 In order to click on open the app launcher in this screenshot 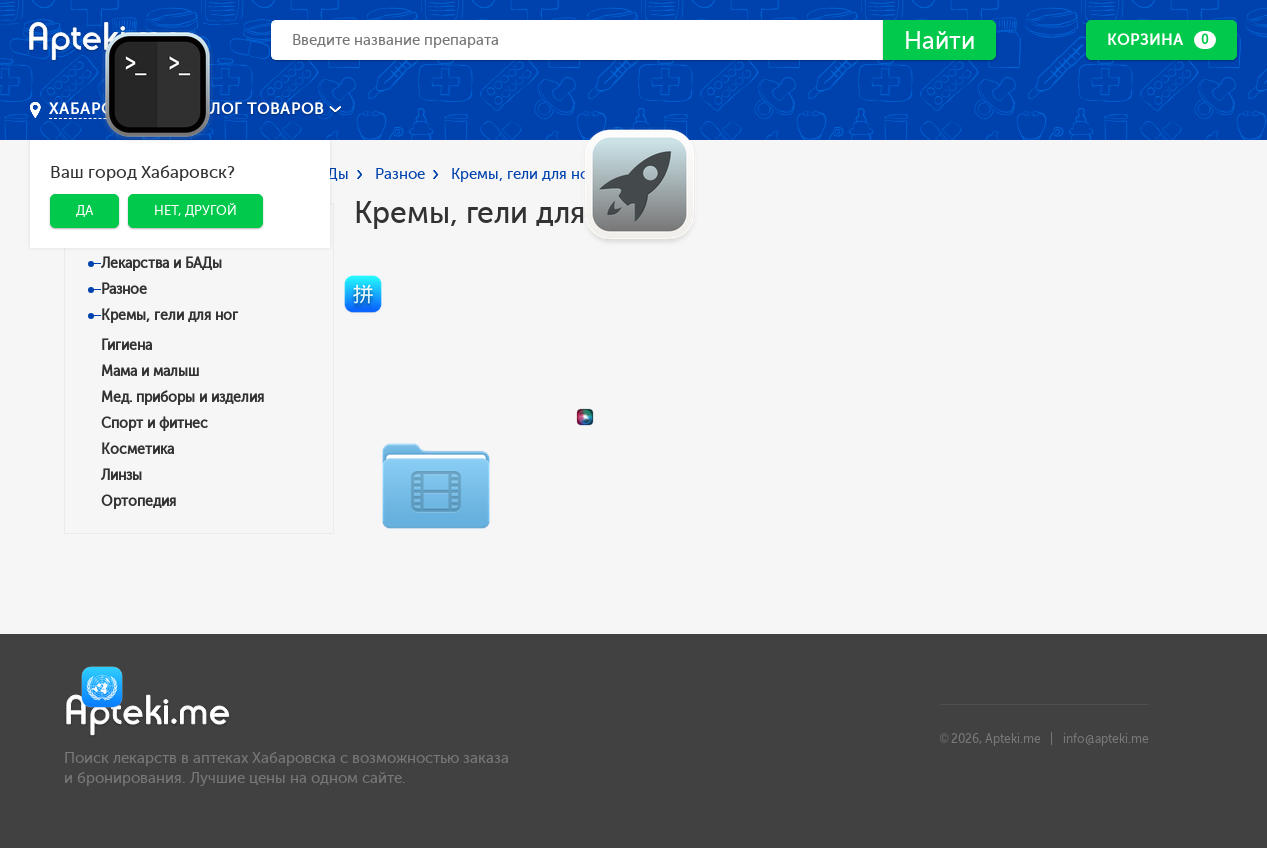, I will do `click(639, 184)`.